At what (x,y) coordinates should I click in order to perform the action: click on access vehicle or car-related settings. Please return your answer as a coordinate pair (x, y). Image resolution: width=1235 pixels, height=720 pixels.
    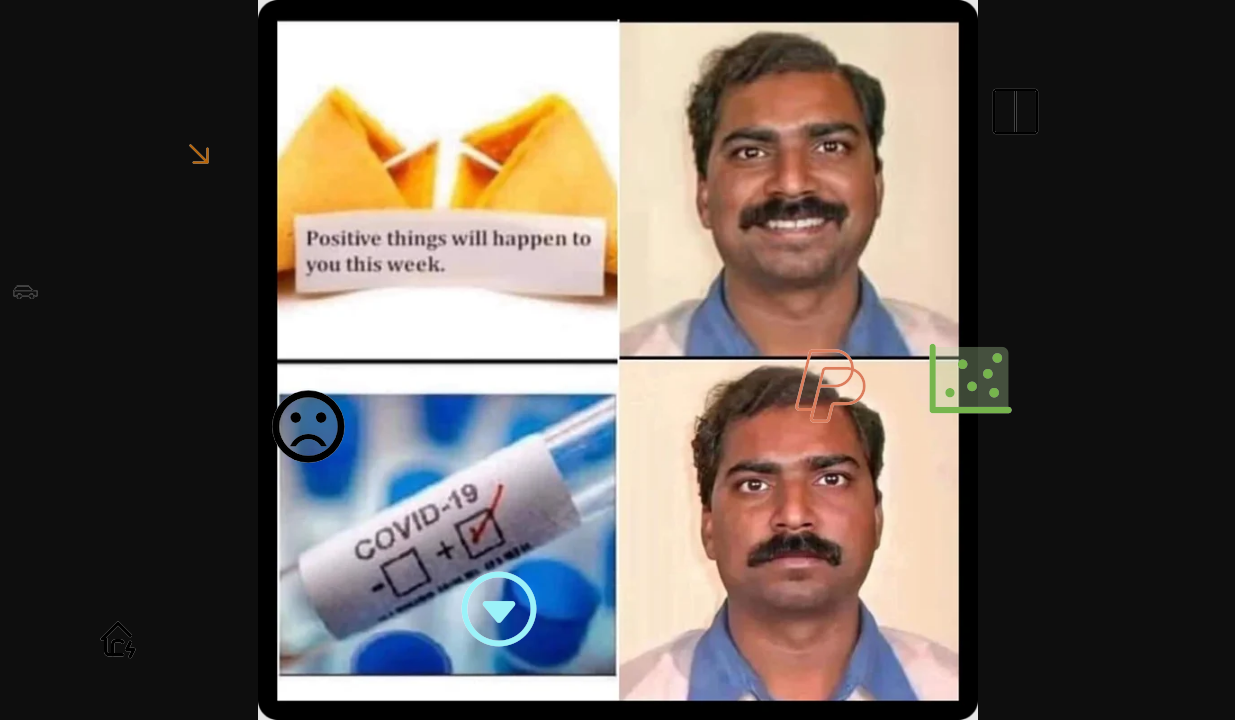
    Looking at the image, I should click on (25, 291).